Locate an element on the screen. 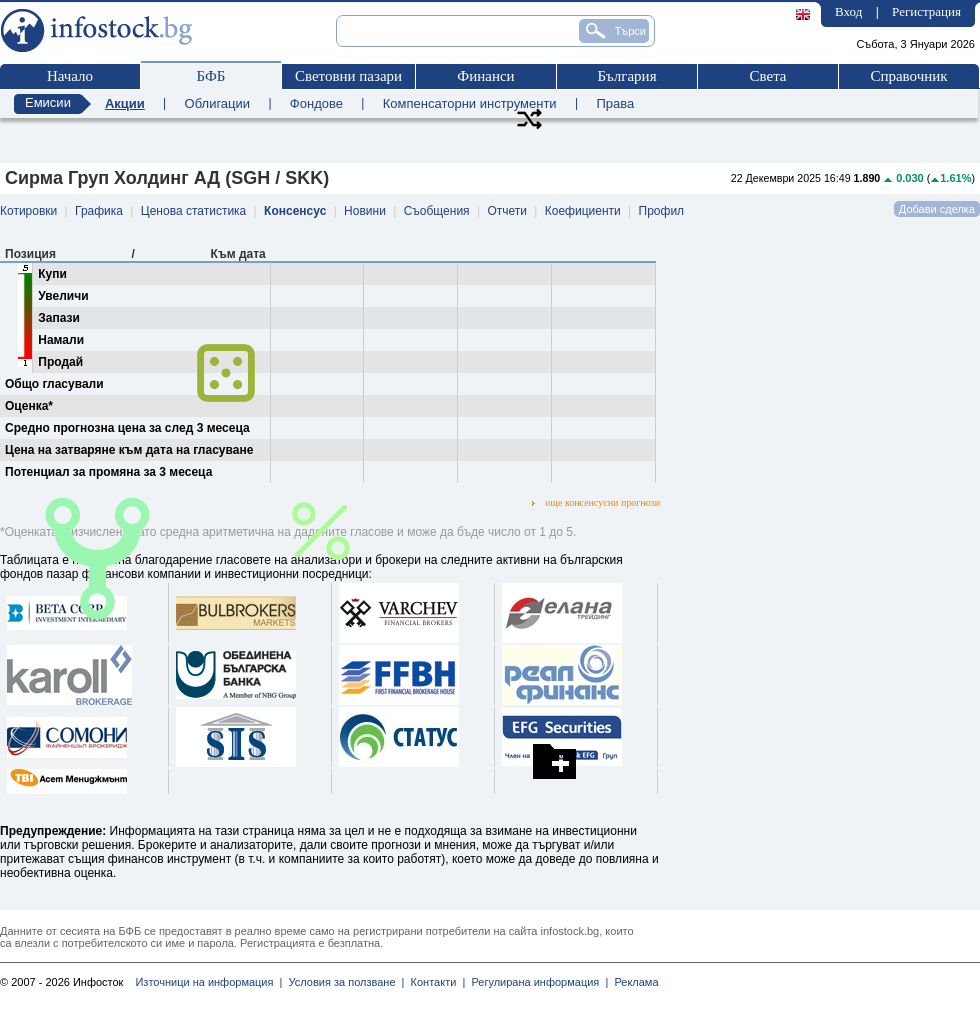 The height and width of the screenshot is (1022, 980). create a new folder is located at coordinates (554, 761).